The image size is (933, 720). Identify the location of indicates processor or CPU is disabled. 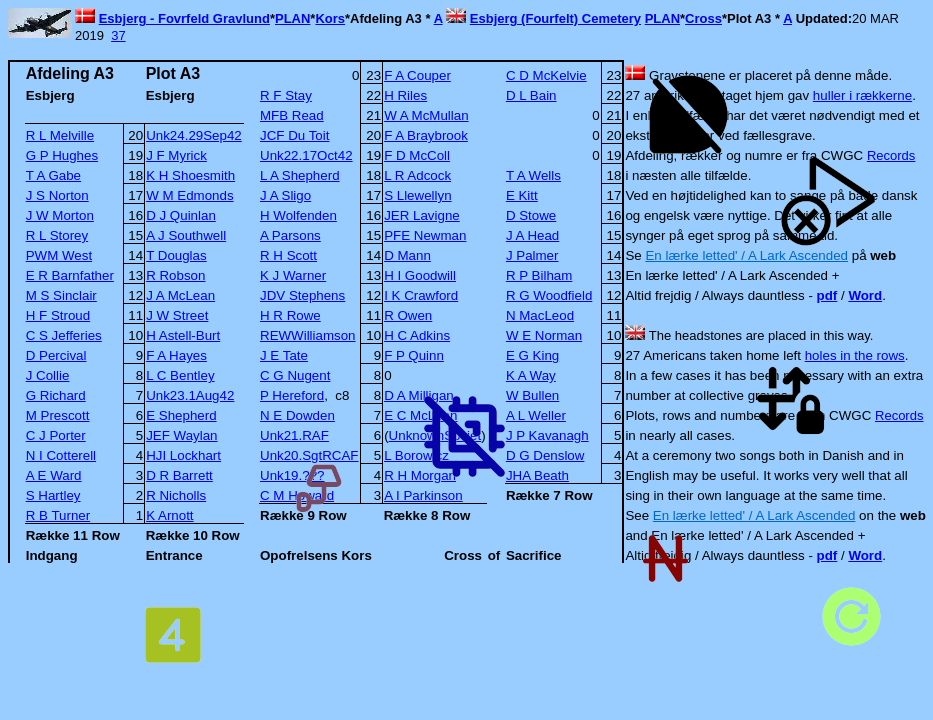
(464, 436).